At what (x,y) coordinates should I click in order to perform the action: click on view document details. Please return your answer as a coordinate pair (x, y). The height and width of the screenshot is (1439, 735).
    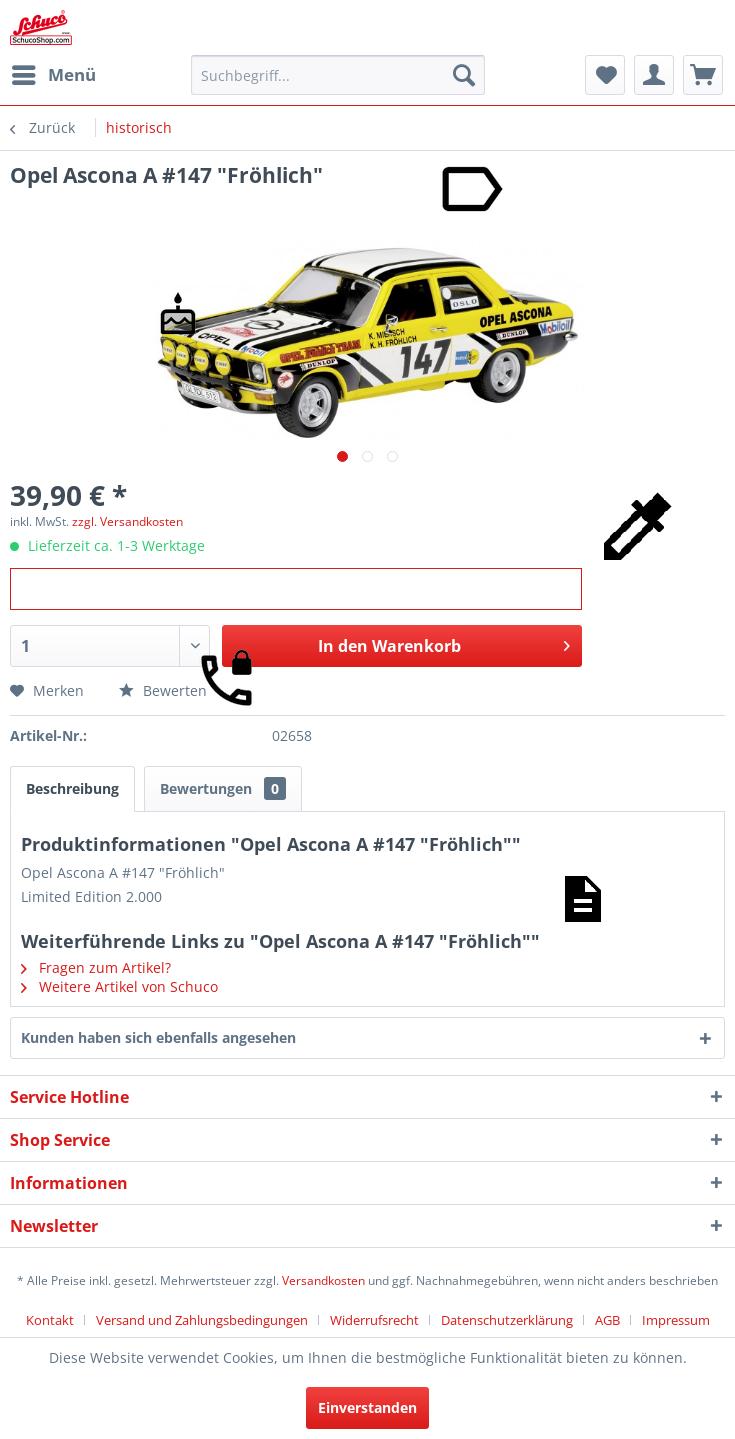
    Looking at the image, I should click on (583, 899).